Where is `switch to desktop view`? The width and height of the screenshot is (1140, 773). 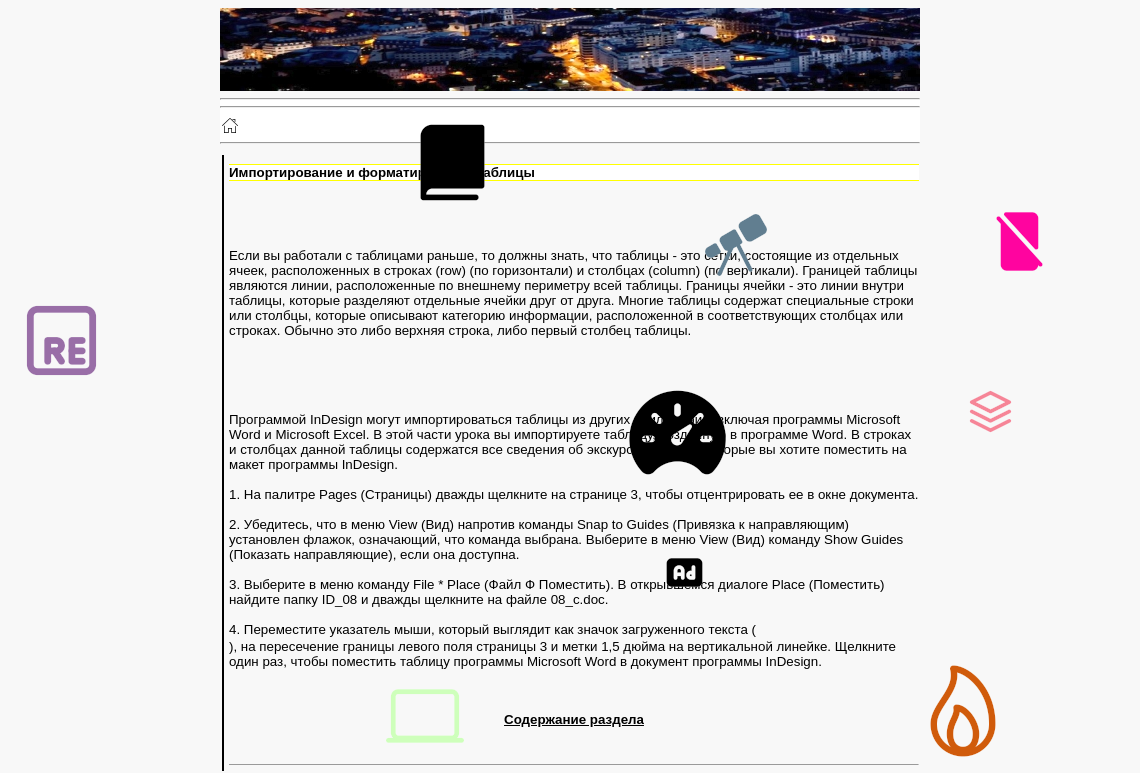
switch to desktop view is located at coordinates (425, 716).